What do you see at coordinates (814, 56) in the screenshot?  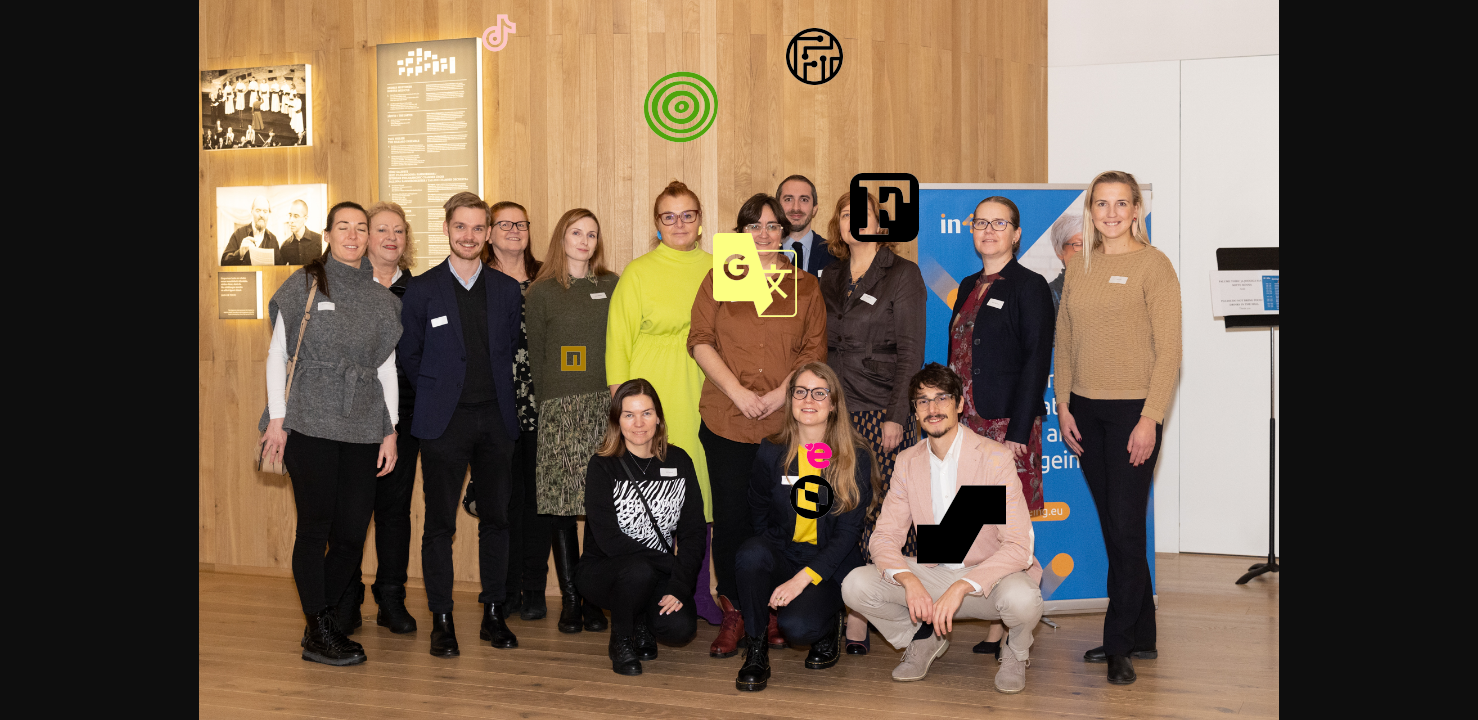 I see `open filen cloud storage app` at bounding box center [814, 56].